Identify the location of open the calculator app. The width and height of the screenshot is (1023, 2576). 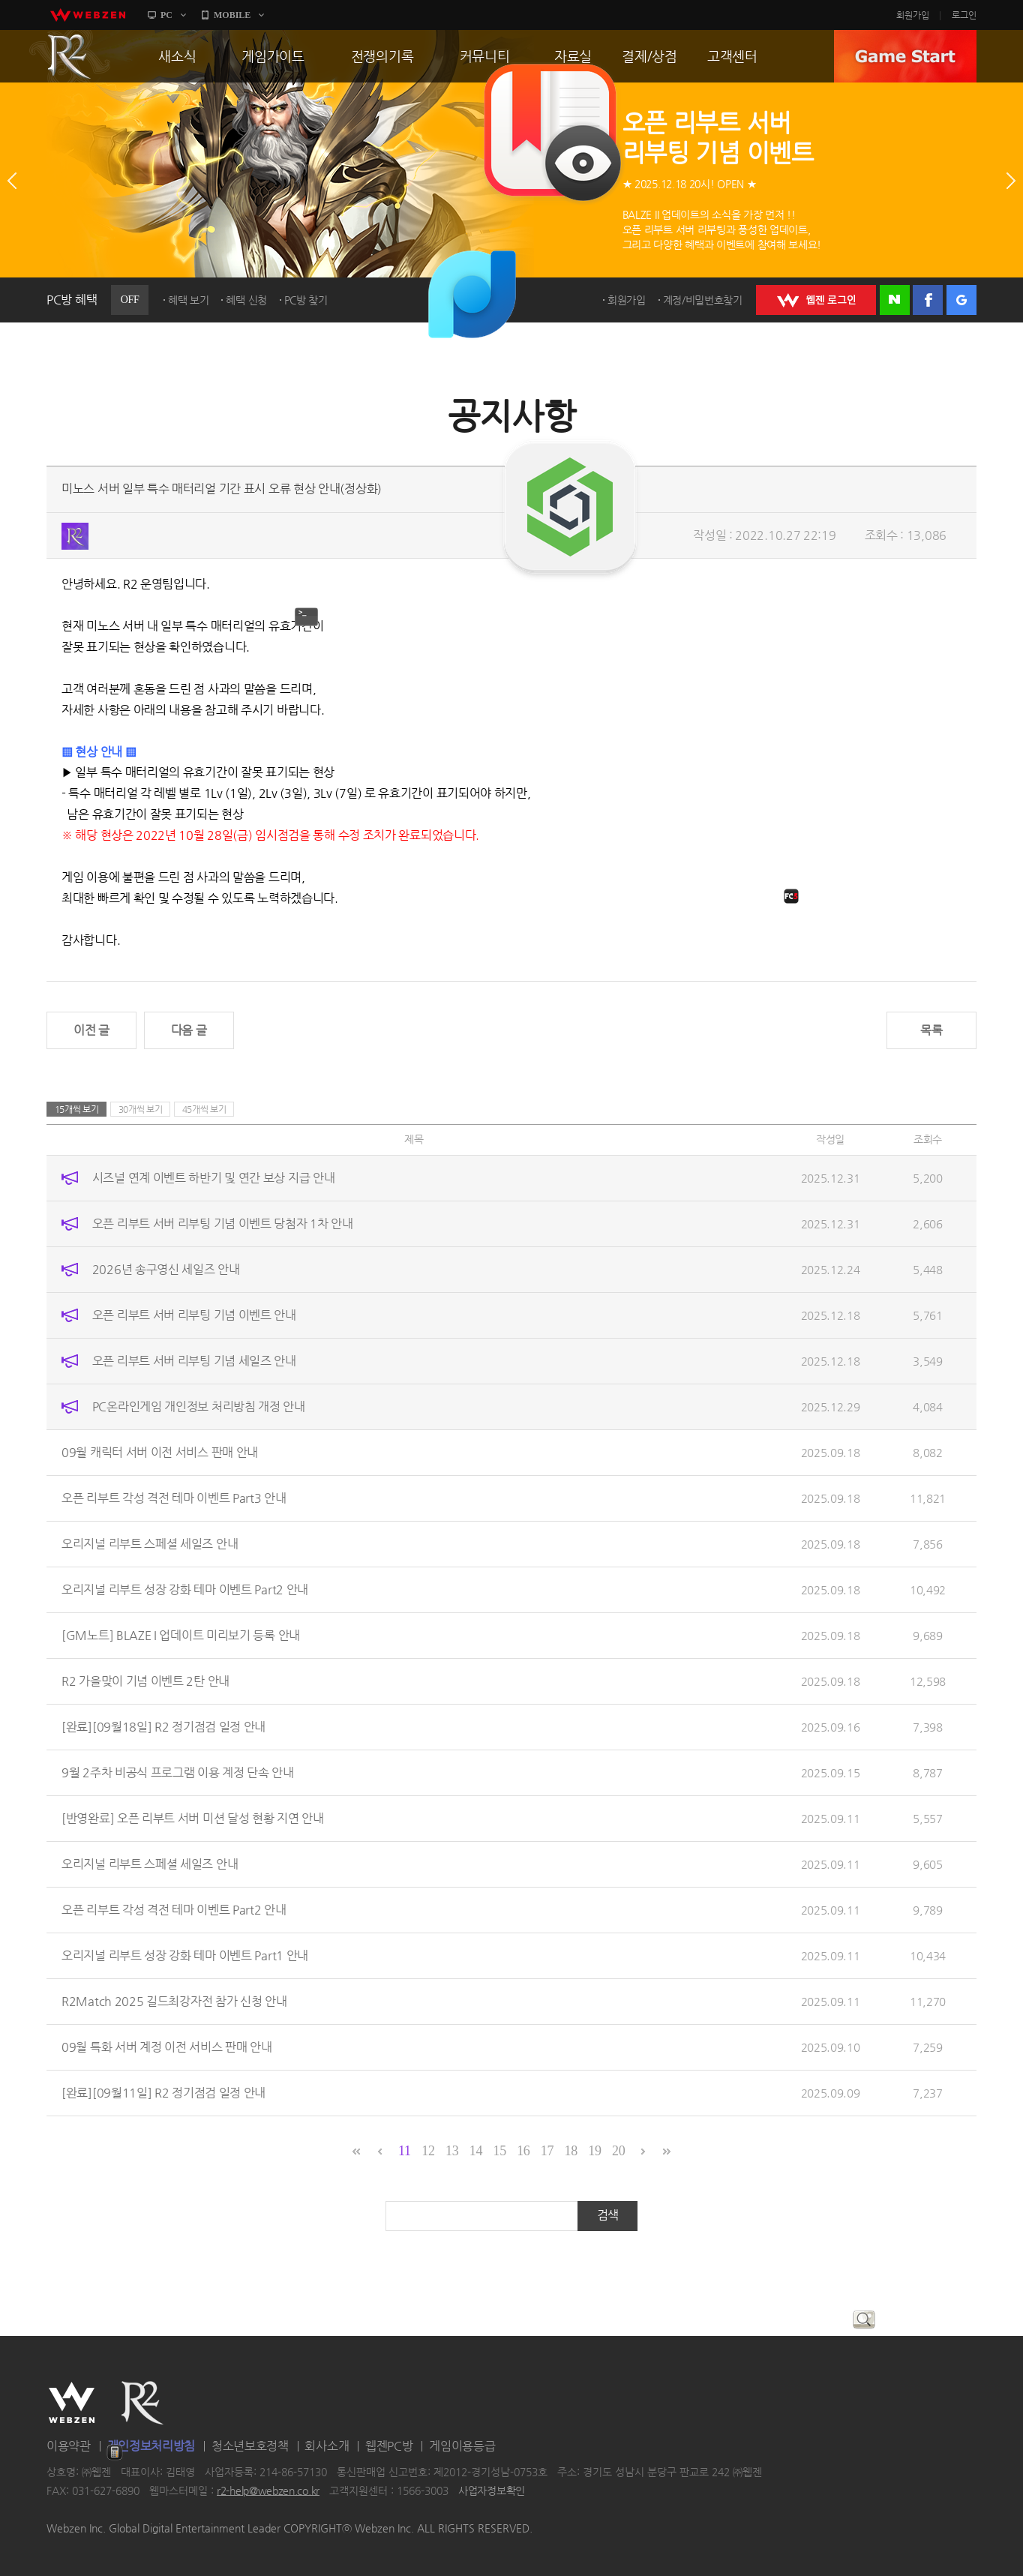
(115, 2452).